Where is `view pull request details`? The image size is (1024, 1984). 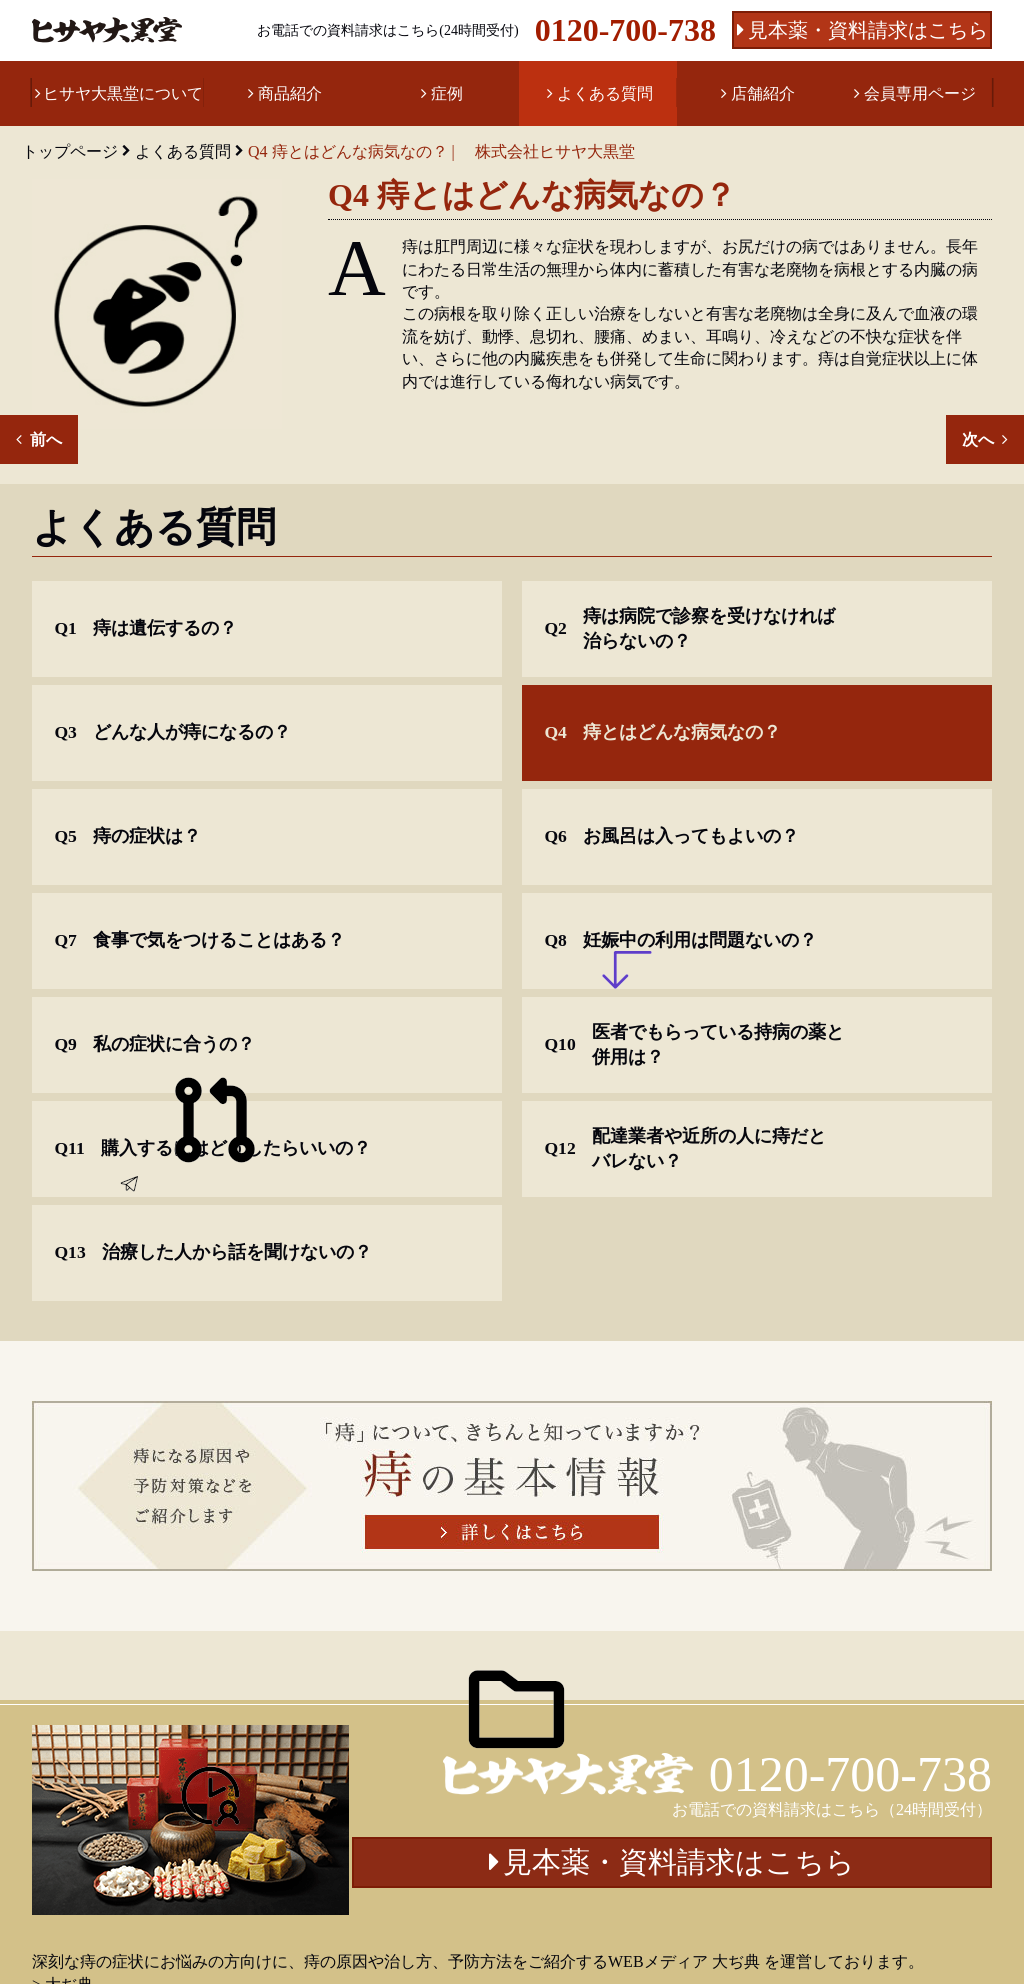 view pull request details is located at coordinates (215, 1120).